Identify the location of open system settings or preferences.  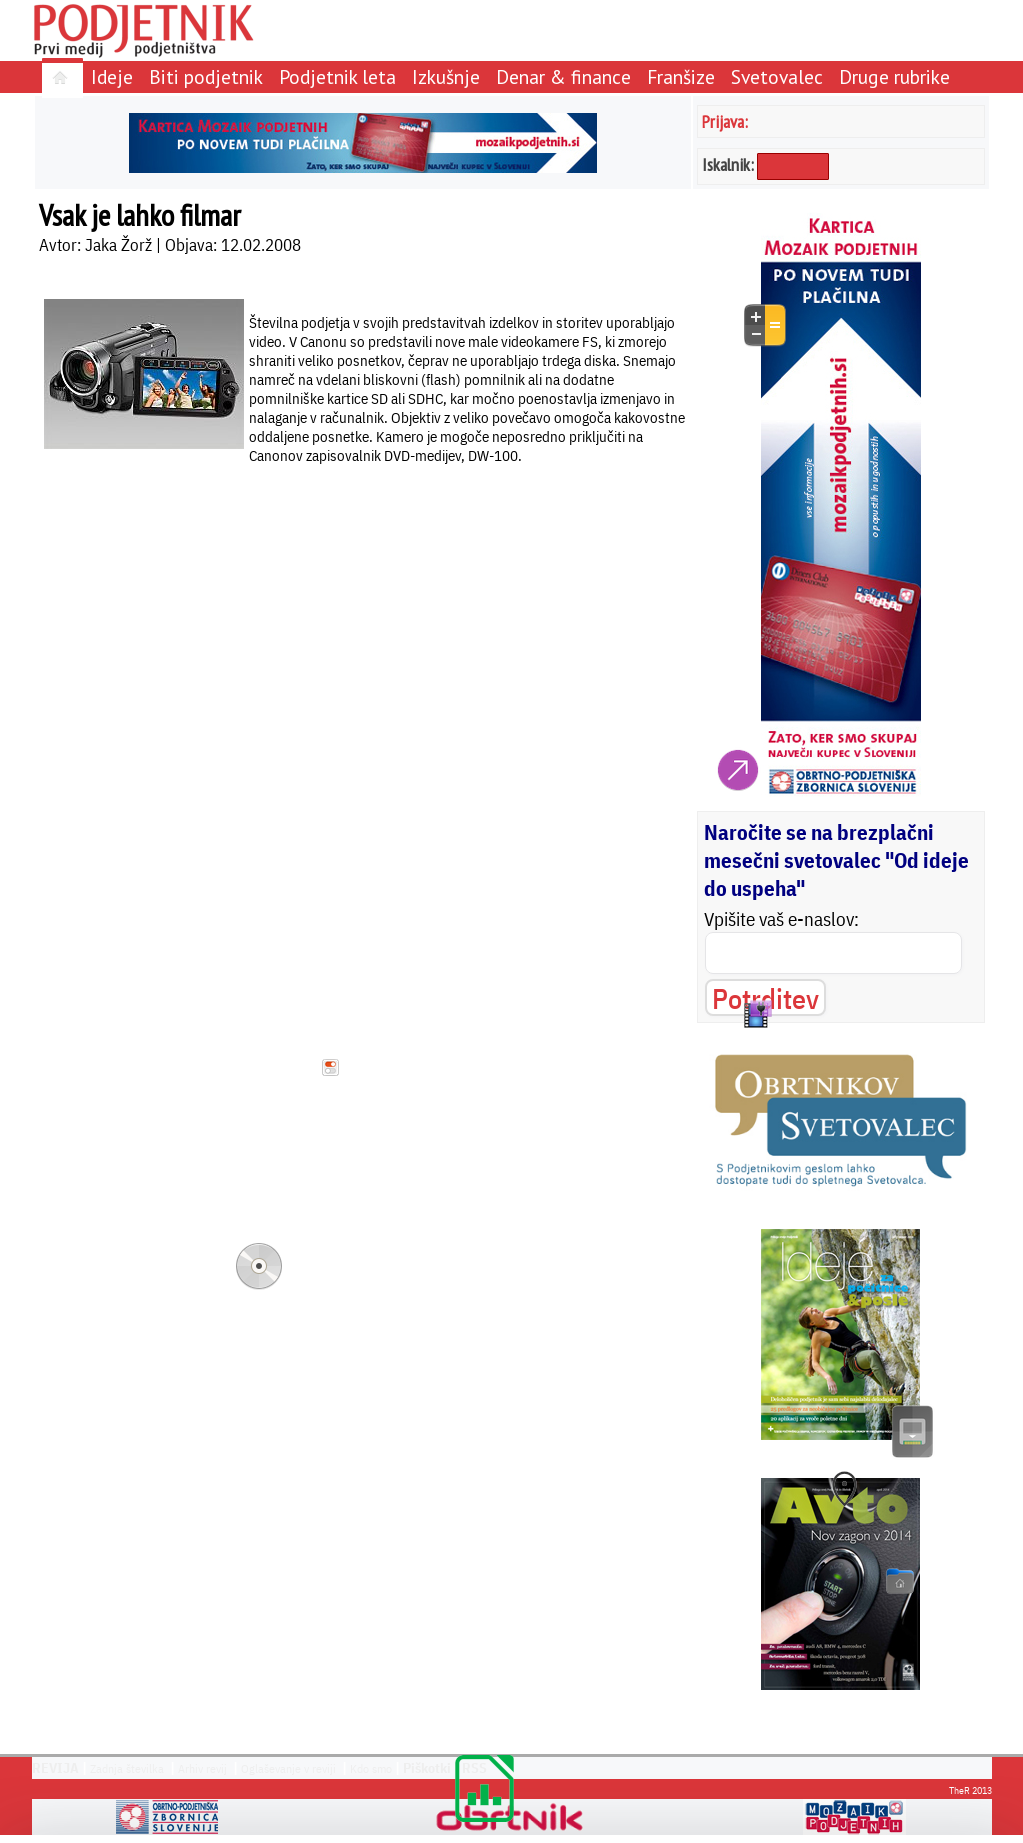
(330, 1067).